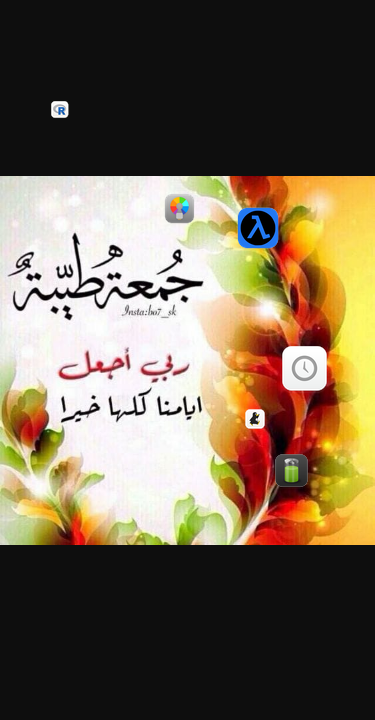  Describe the element at coordinates (59, 109) in the screenshot. I see `open R statistical computing application` at that location.